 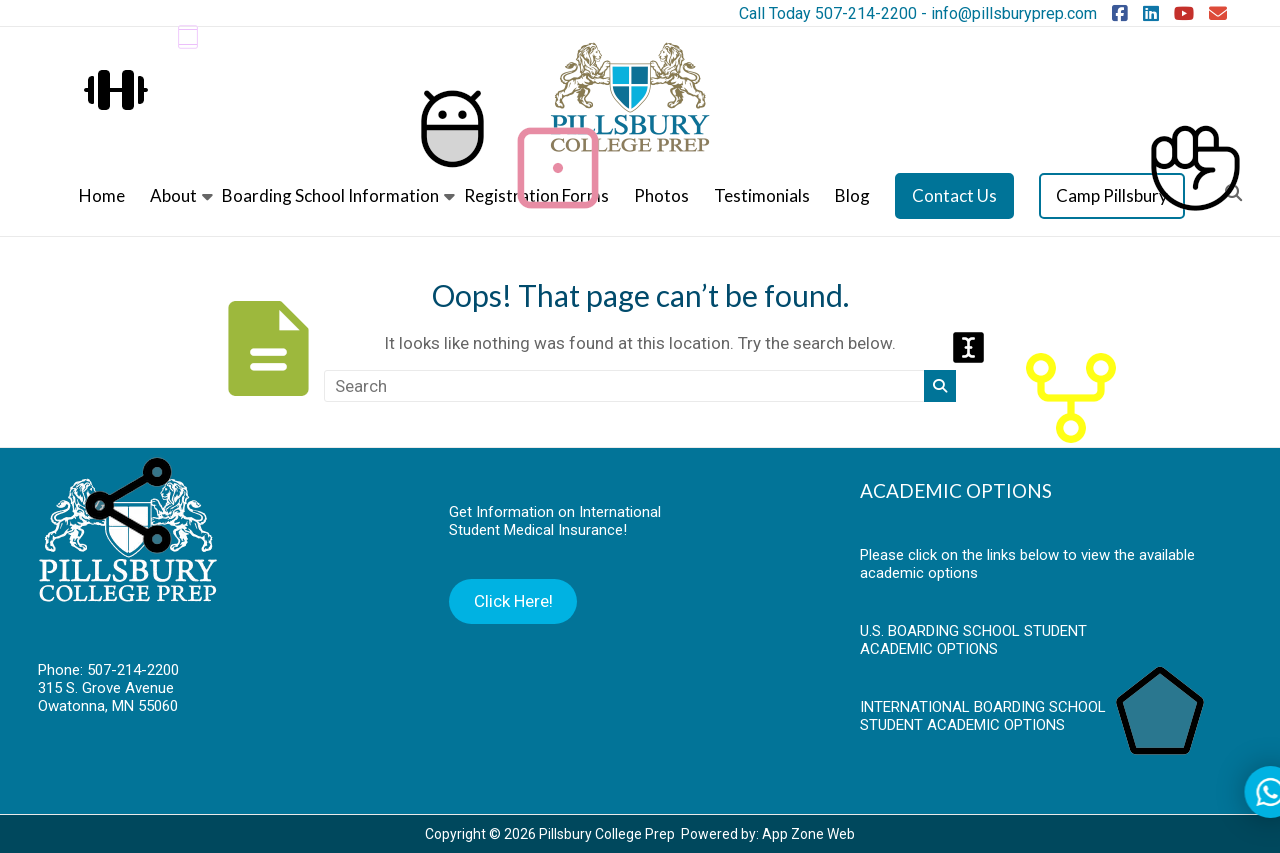 What do you see at coordinates (968, 347) in the screenshot?
I see `text input field cursor indicator` at bounding box center [968, 347].